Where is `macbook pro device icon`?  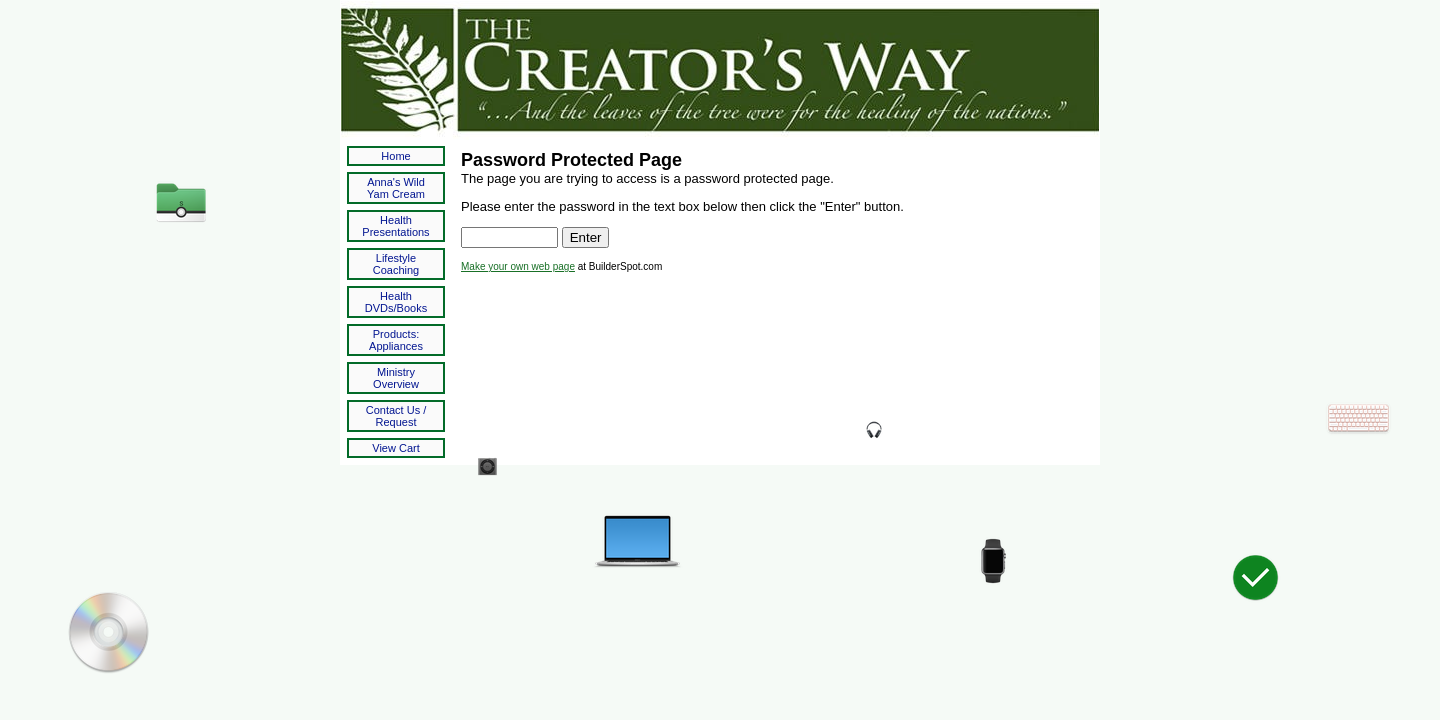 macbook pro device icon is located at coordinates (637, 537).